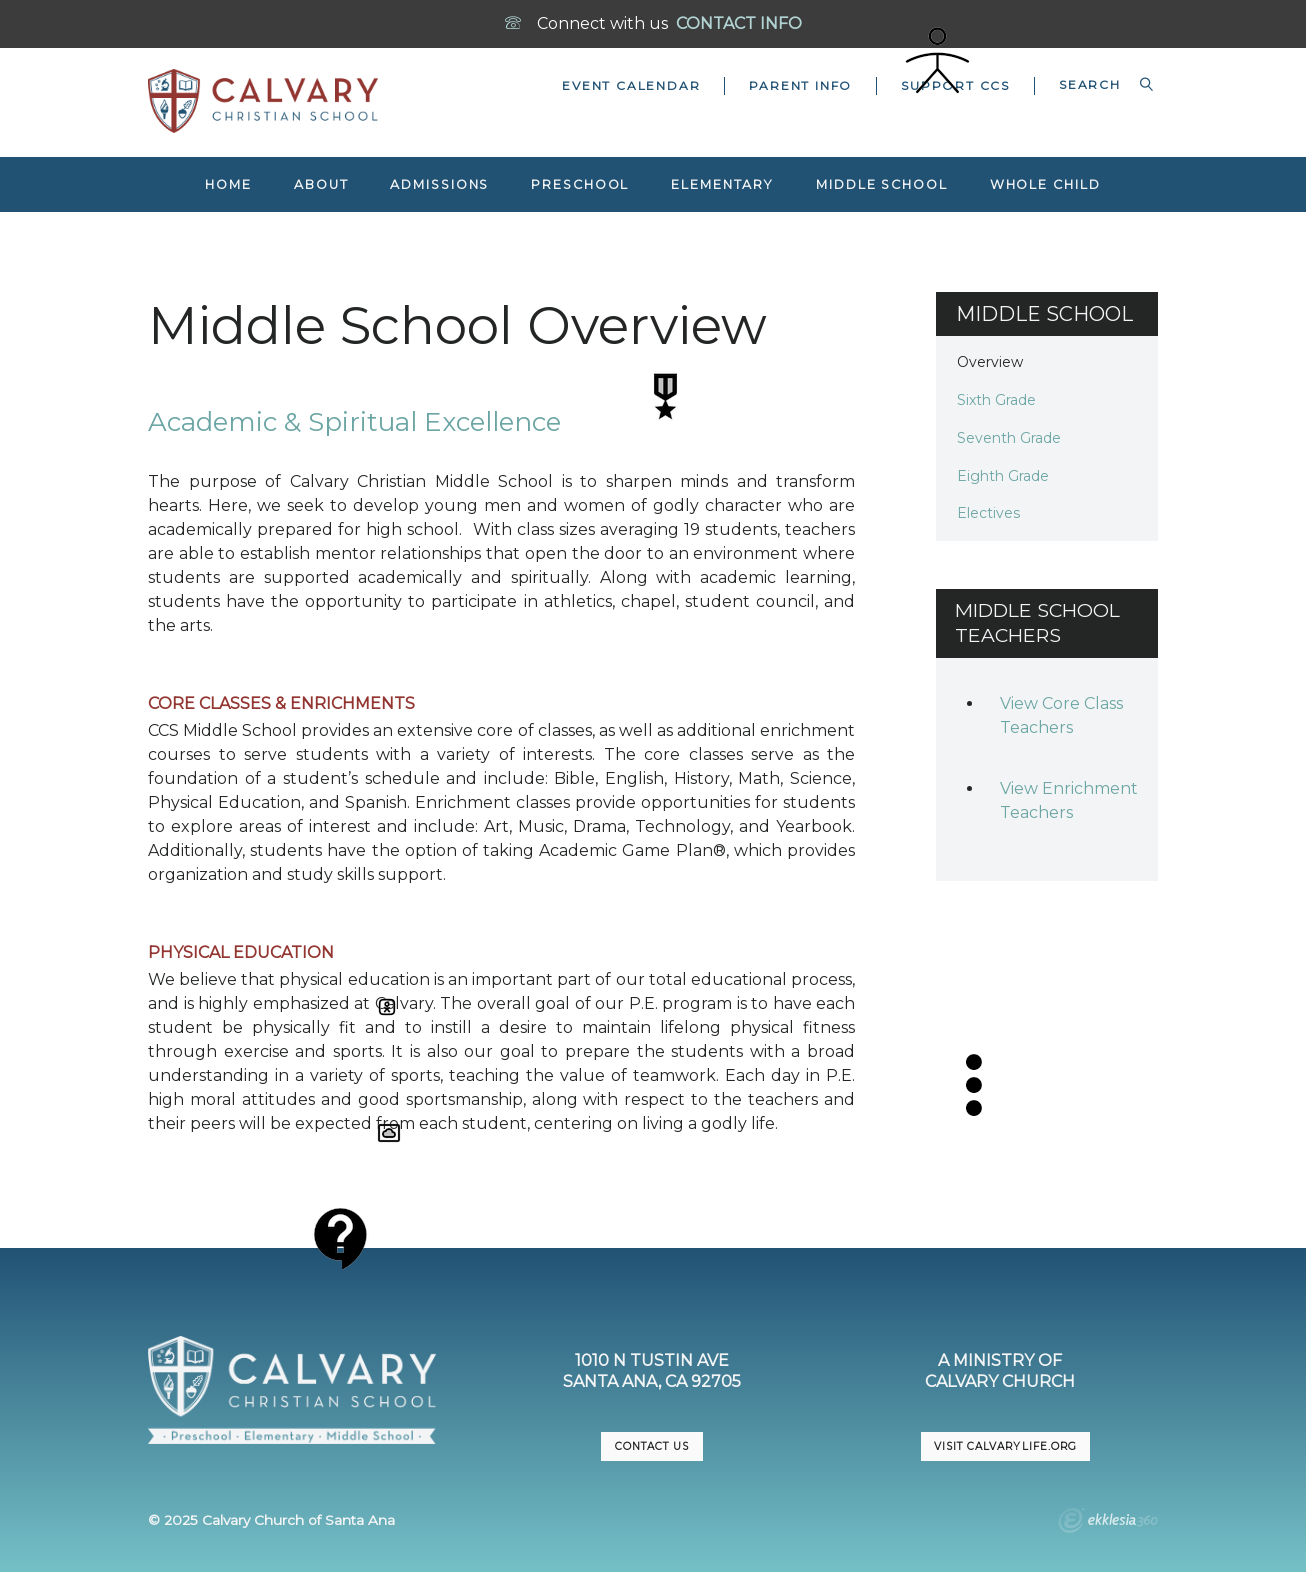  I want to click on view achievements or badges earned, so click(665, 396).